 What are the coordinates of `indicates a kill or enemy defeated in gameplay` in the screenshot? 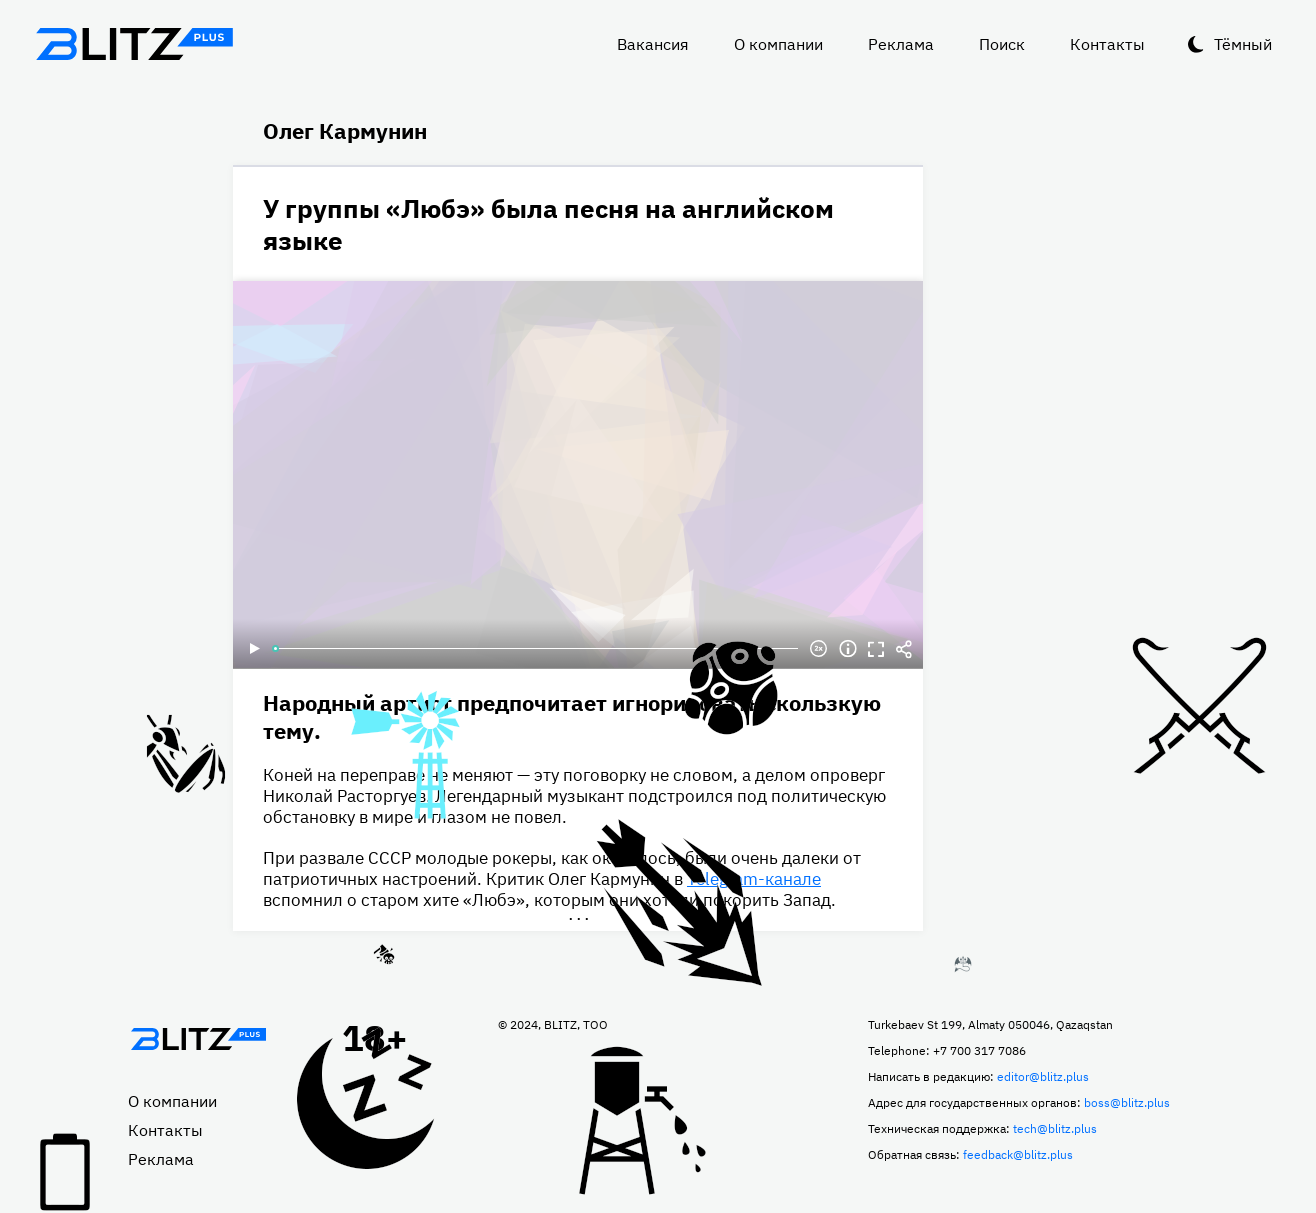 It's located at (384, 954).